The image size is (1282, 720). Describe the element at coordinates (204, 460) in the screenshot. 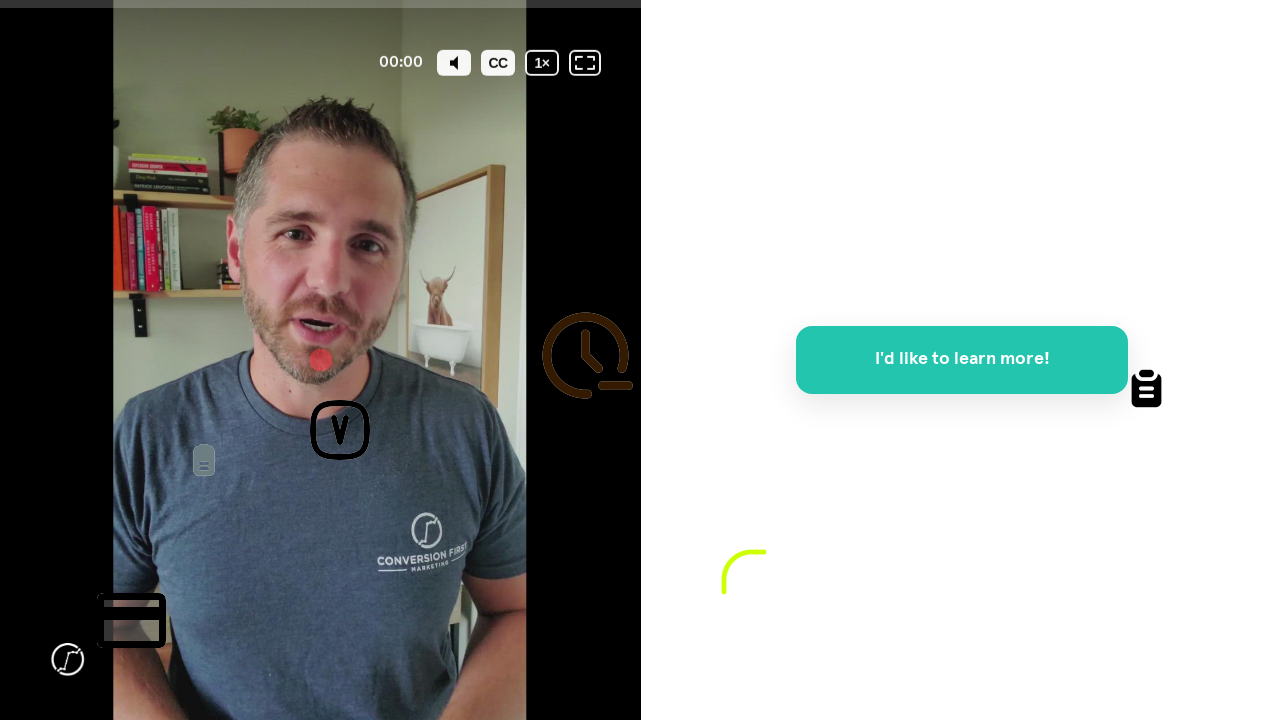

I see `battery at approximately 50% charge` at that location.